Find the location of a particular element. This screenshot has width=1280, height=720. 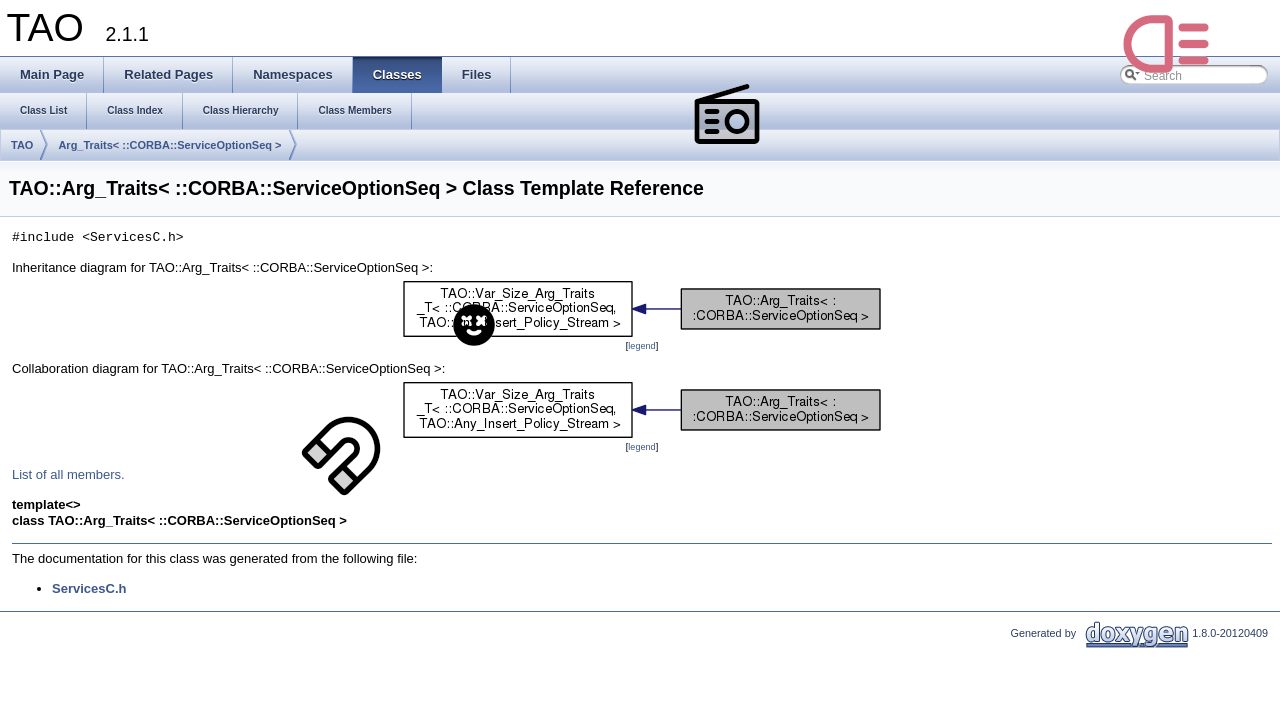

toggle vehicle headlights on or off is located at coordinates (1166, 44).